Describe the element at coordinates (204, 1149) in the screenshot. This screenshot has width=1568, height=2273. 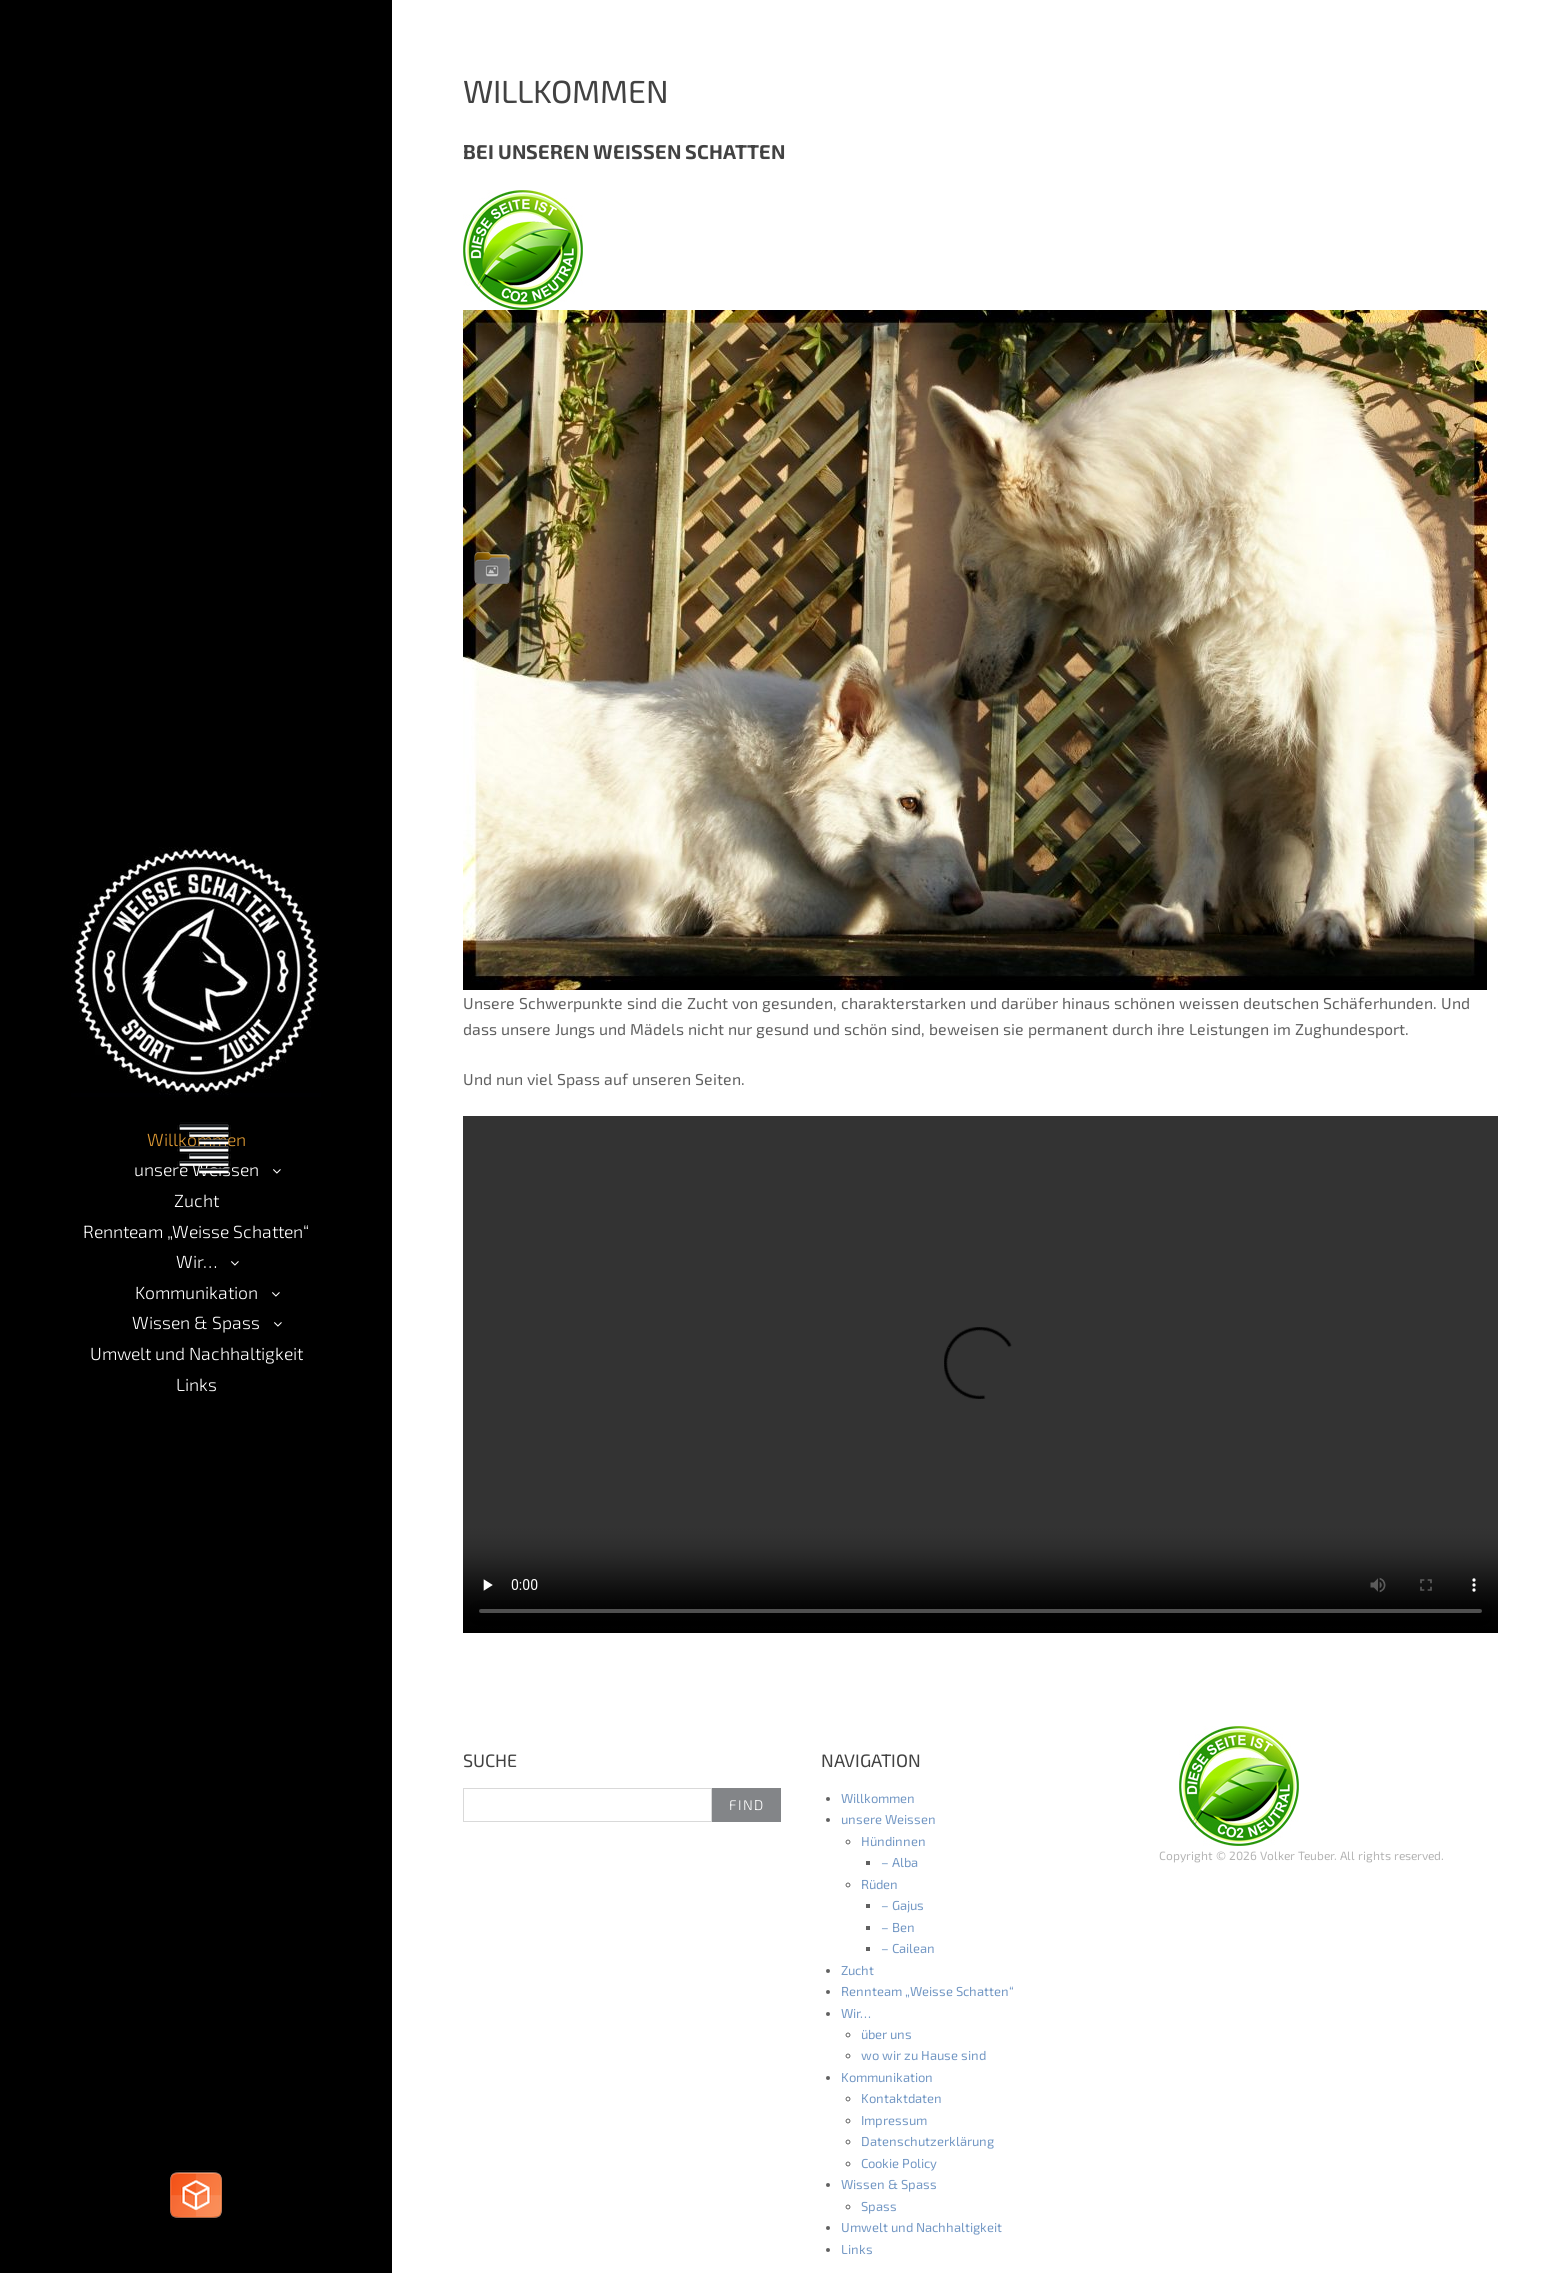
I see `align text to the right margin` at that location.